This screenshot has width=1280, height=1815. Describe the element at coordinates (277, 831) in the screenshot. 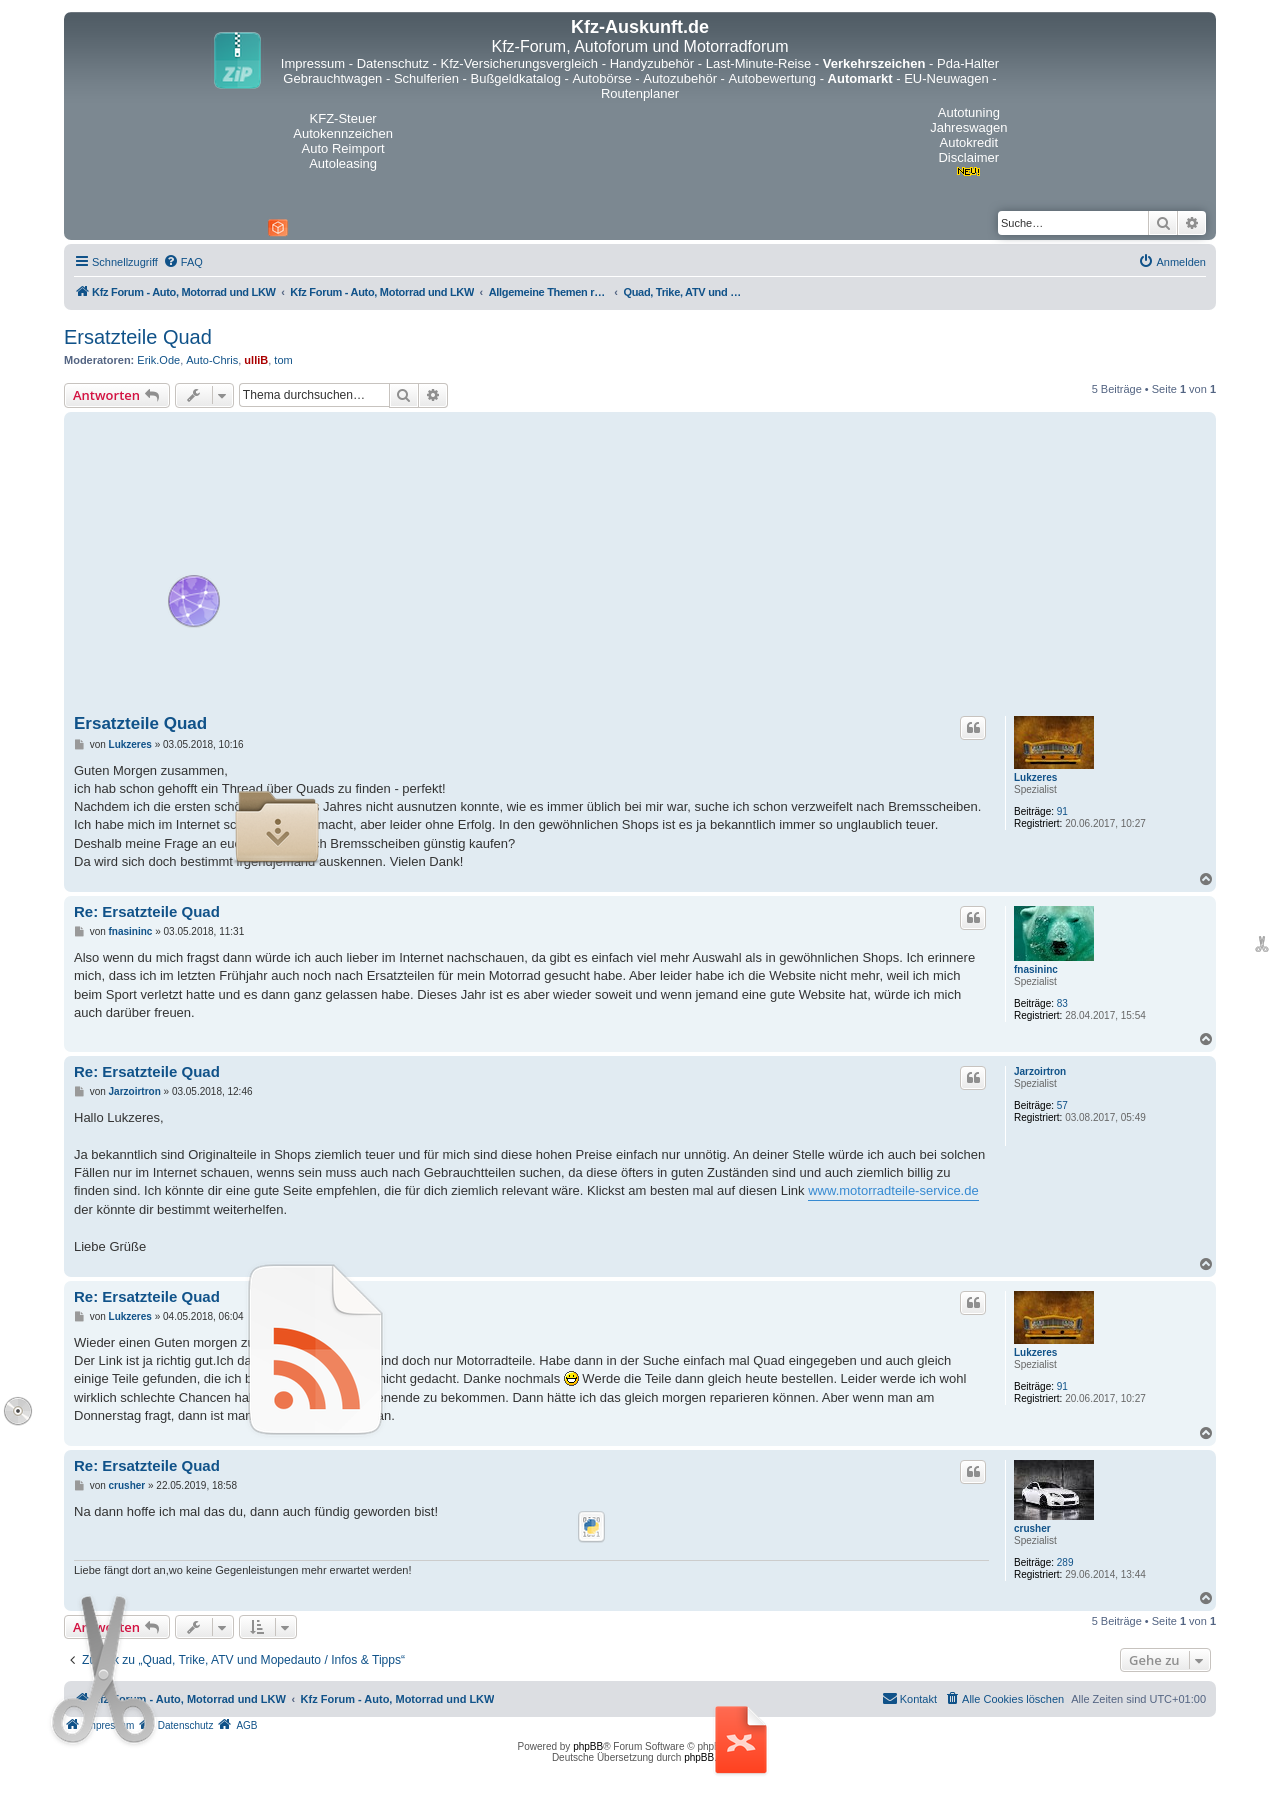

I see `access your downloads folder` at that location.